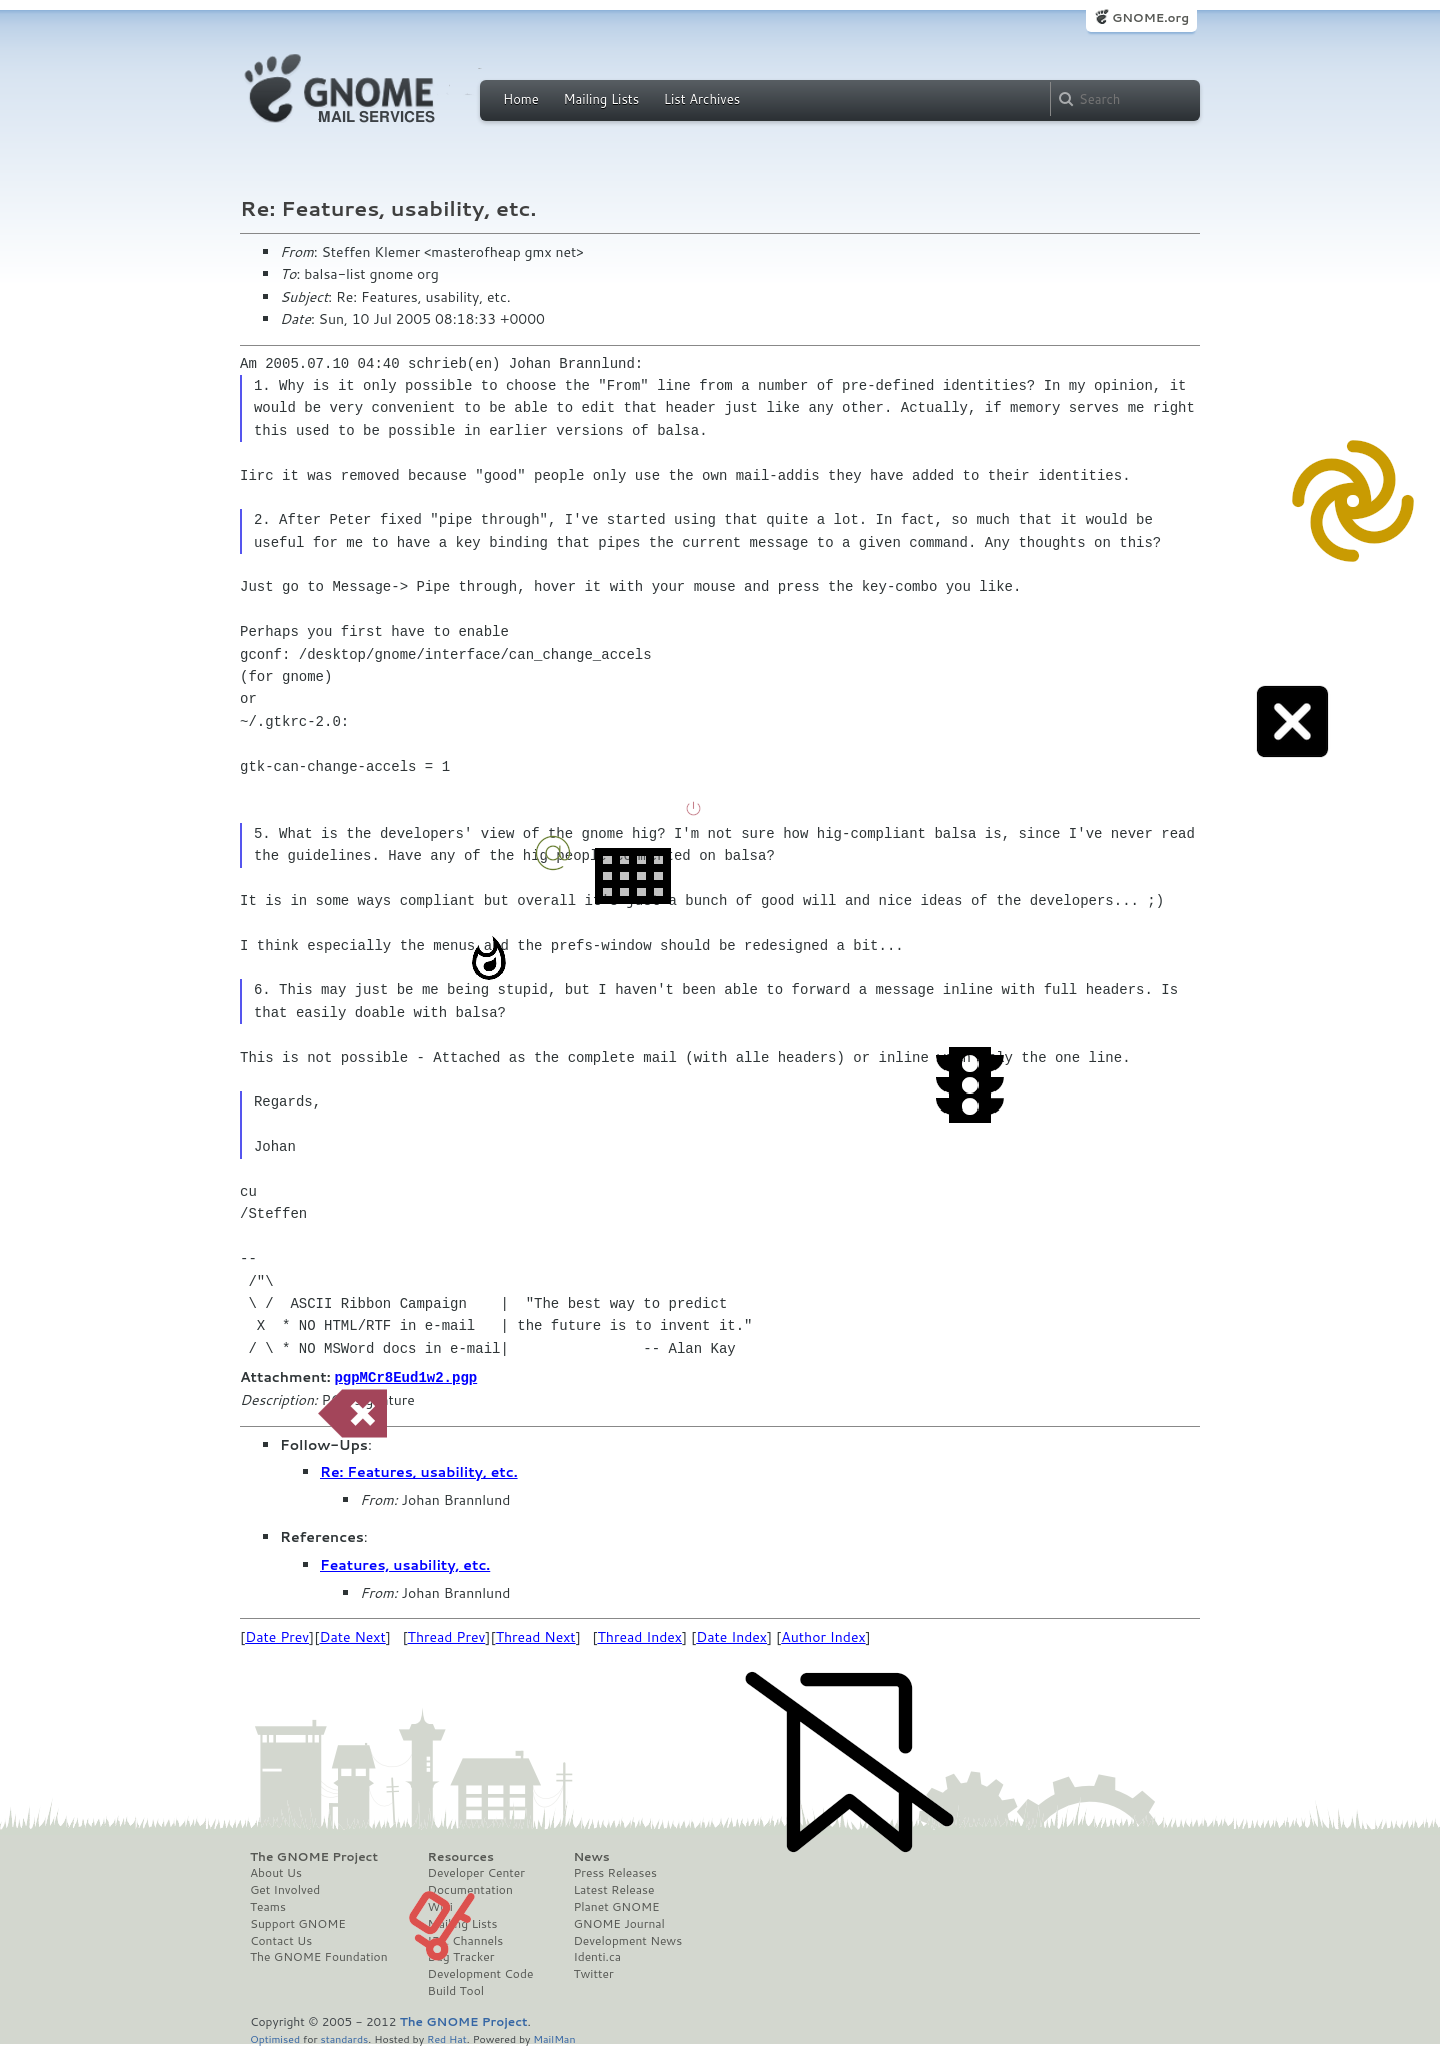  I want to click on indicates a disabled or unavailable feature, so click(1292, 721).